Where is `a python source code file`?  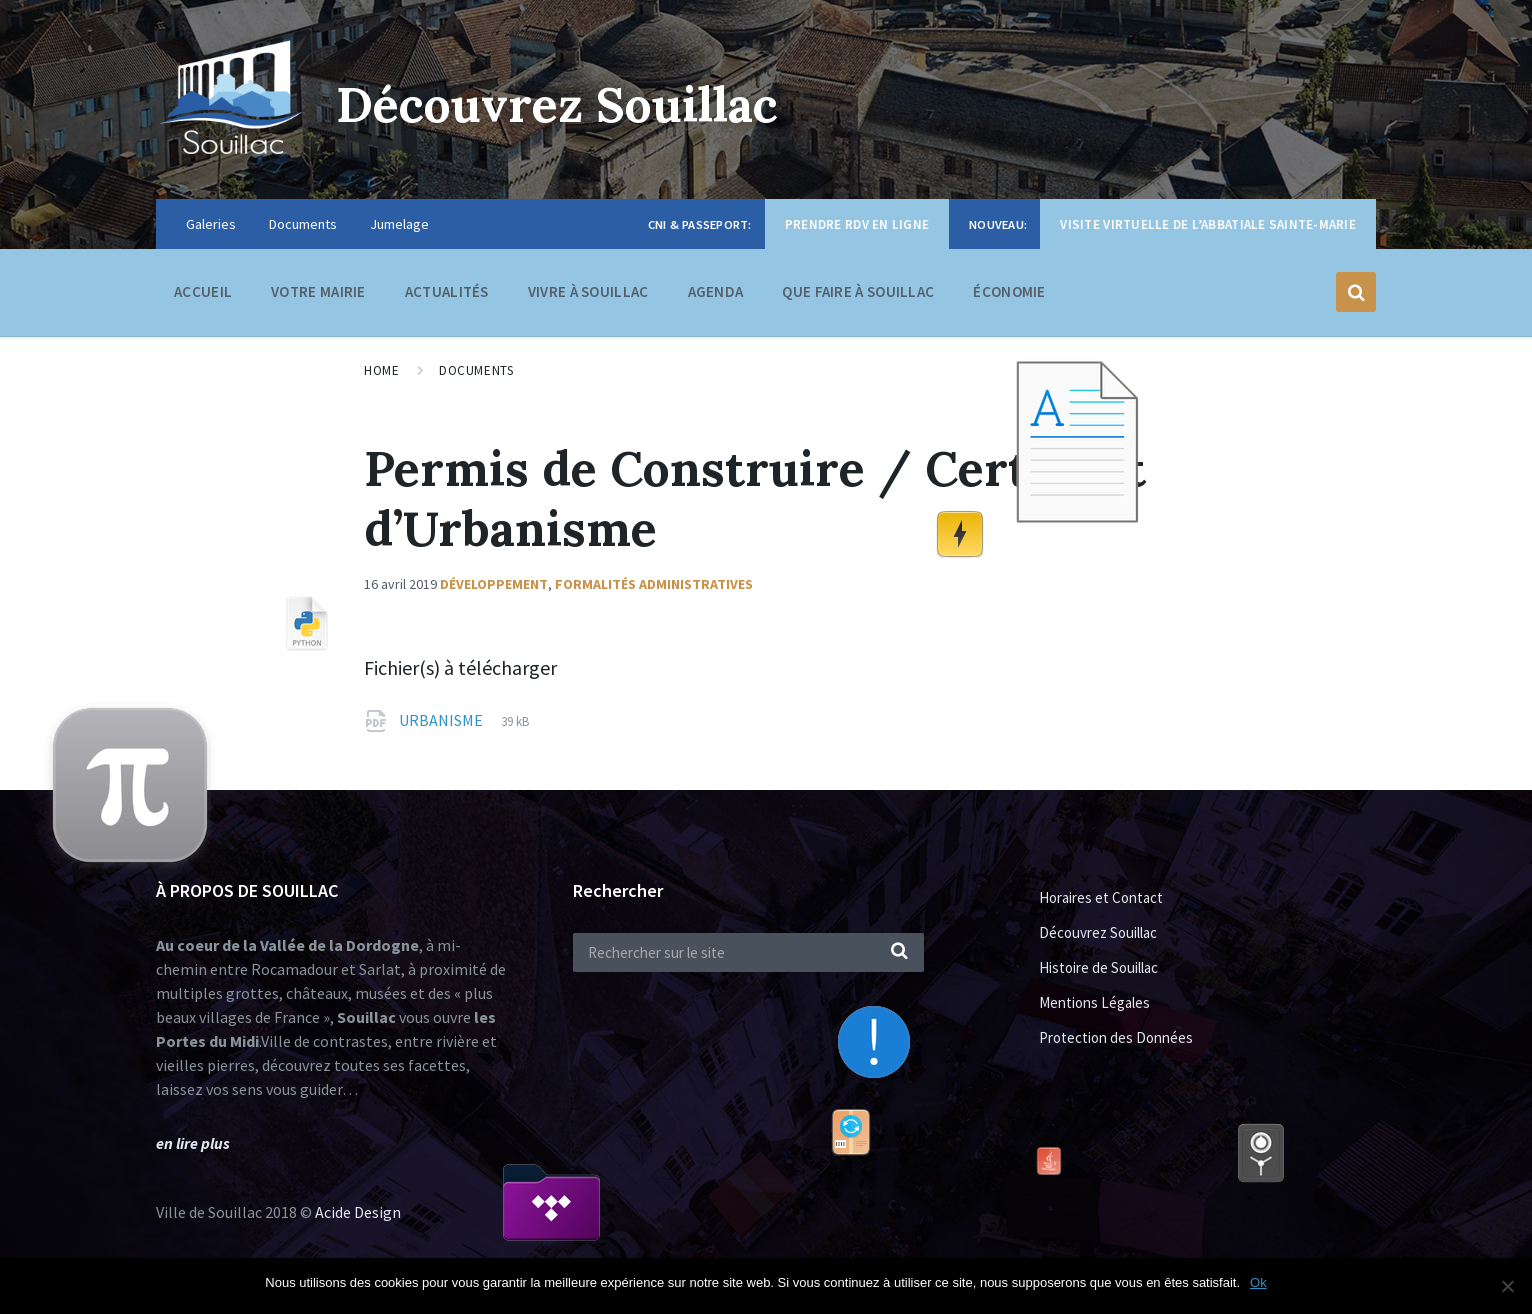
a python source code file is located at coordinates (307, 624).